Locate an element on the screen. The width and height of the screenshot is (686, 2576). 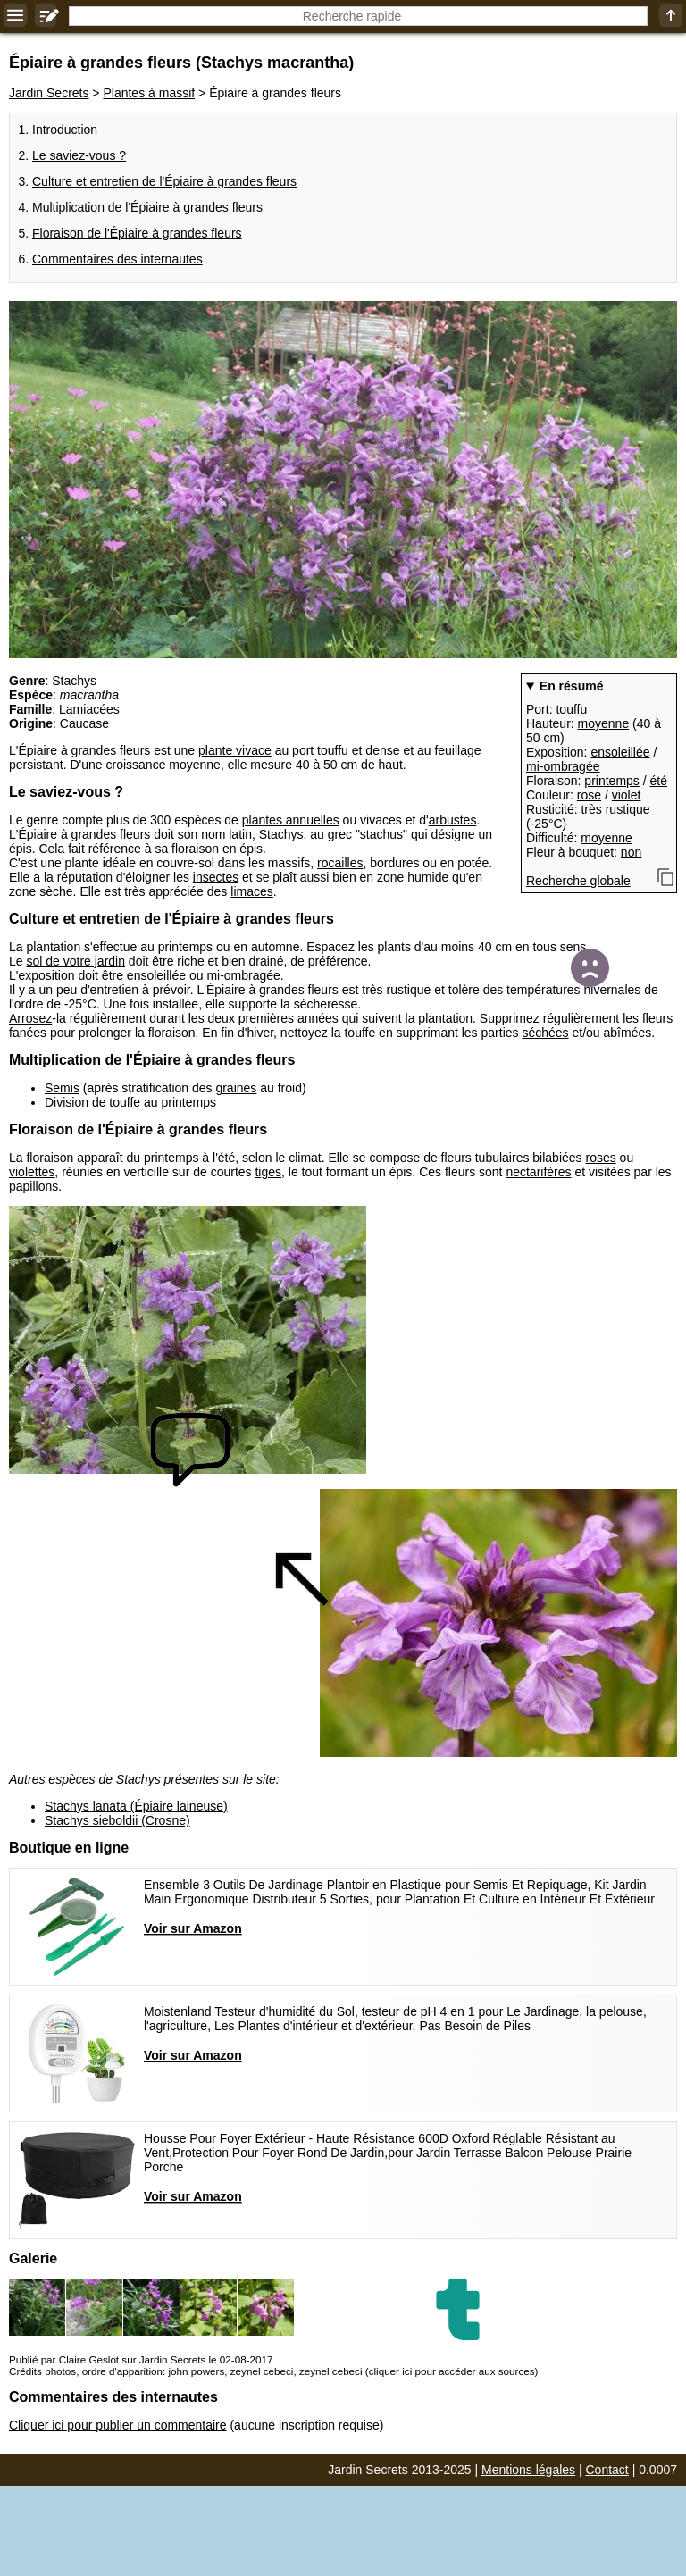
open chat or messaging is located at coordinates (190, 1450).